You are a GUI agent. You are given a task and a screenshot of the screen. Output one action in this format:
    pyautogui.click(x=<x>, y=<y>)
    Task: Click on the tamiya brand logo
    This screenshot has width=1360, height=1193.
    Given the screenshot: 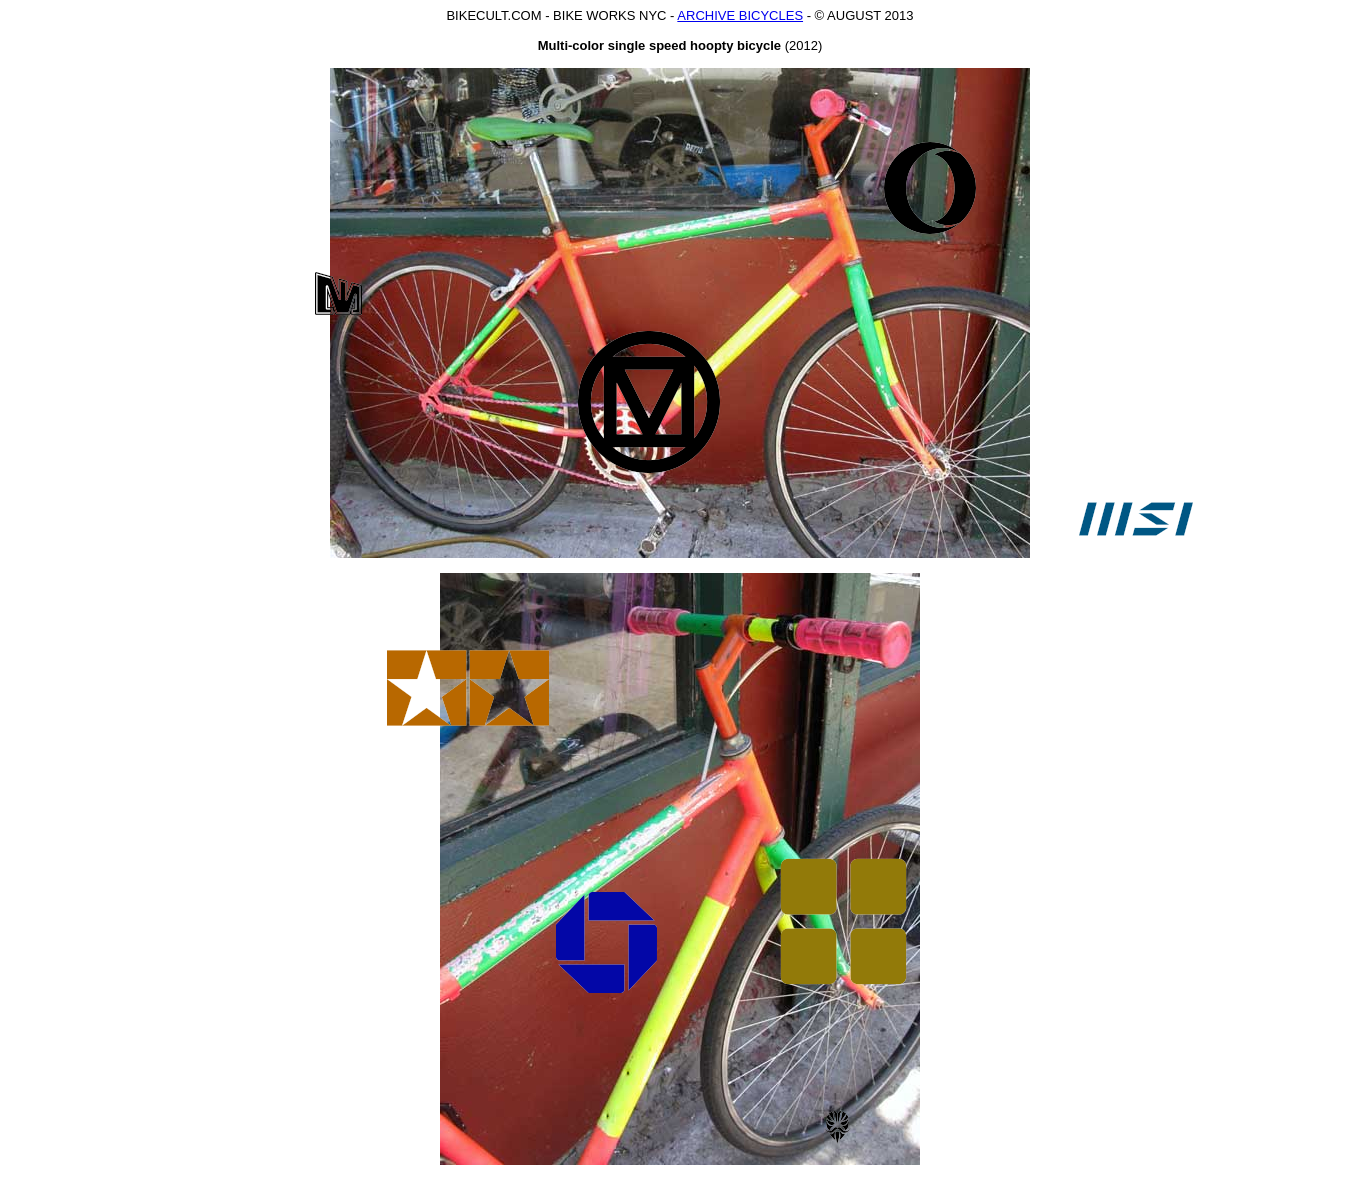 What is the action you would take?
    pyautogui.click(x=468, y=688)
    